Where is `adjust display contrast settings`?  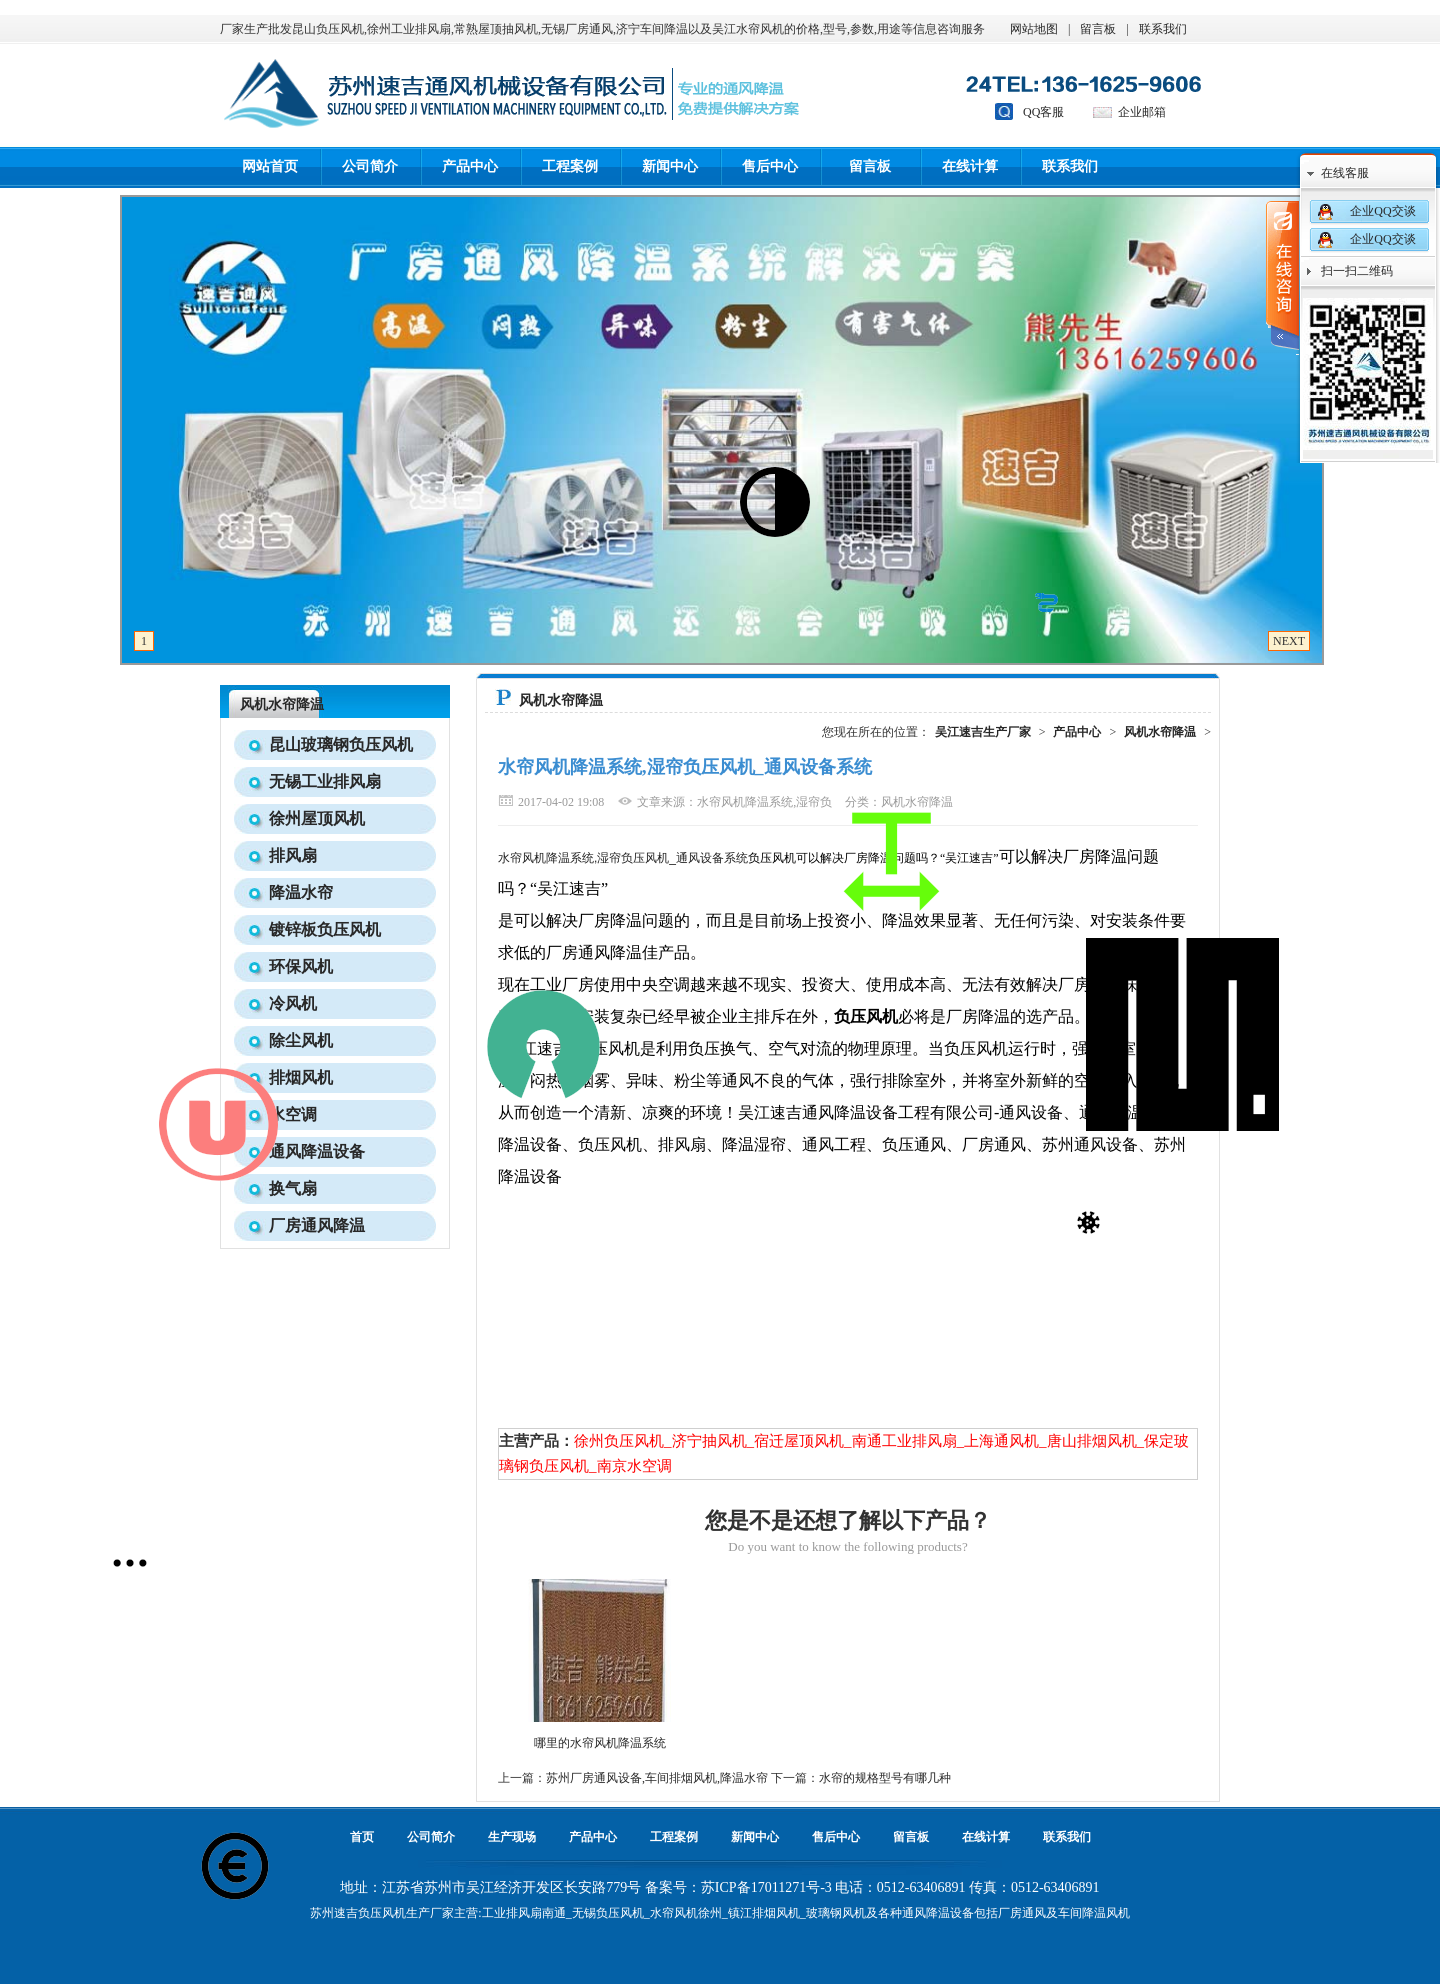 adjust display contrast settings is located at coordinates (775, 502).